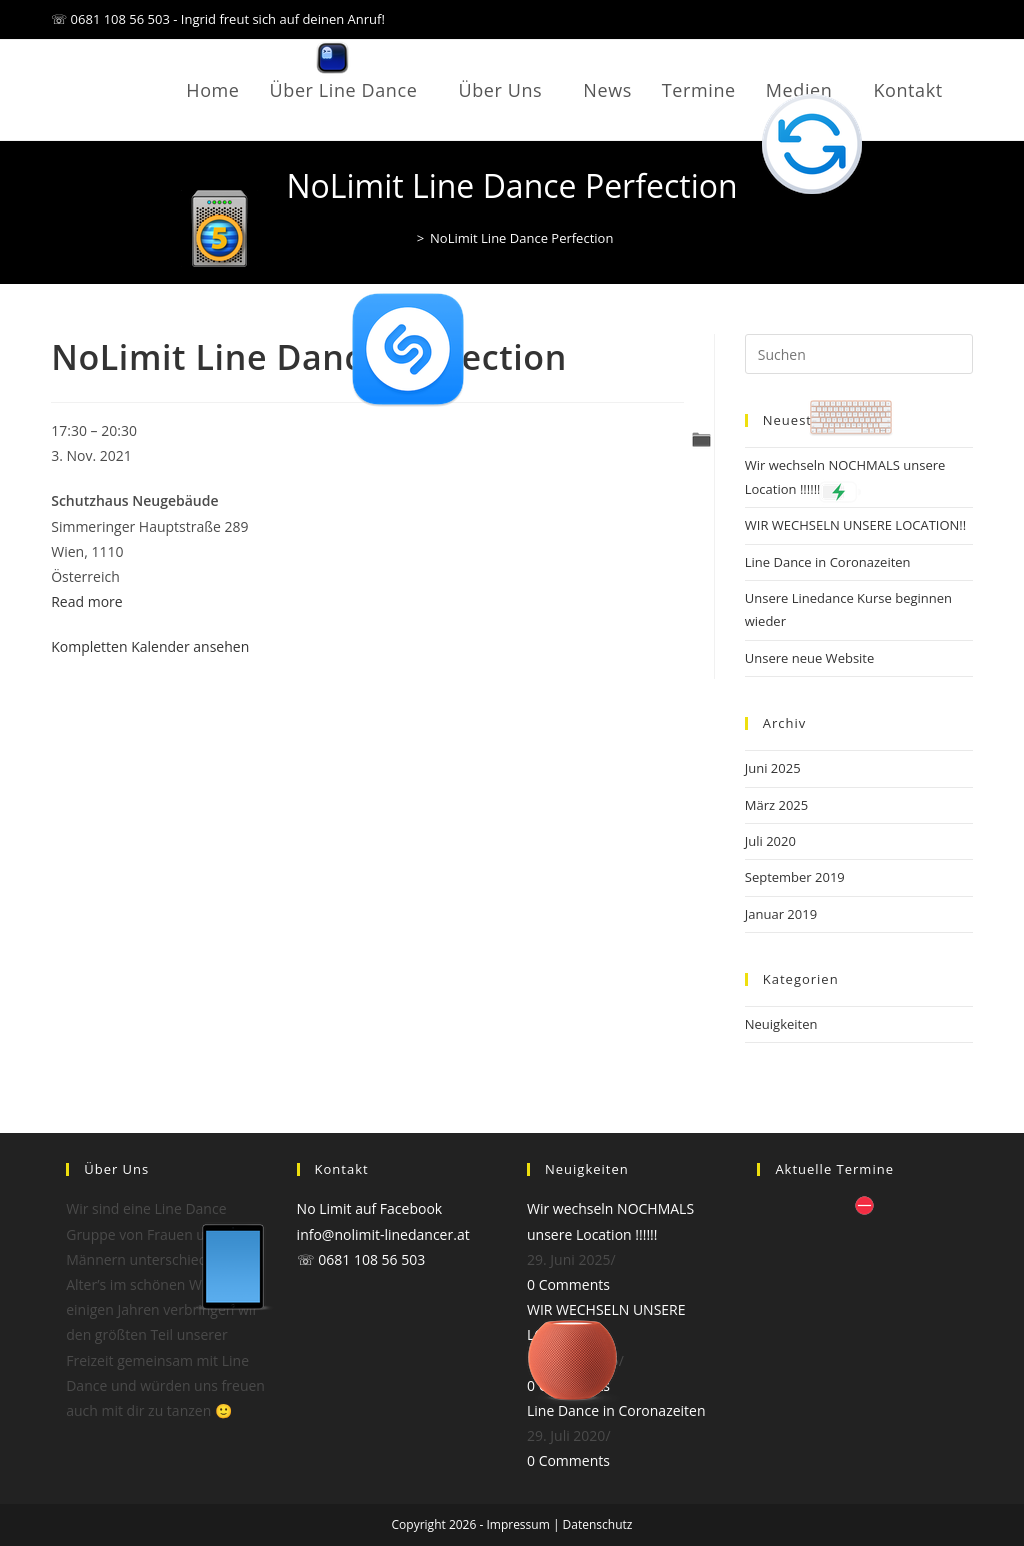 The width and height of the screenshot is (1024, 1546). Describe the element at coordinates (572, 1368) in the screenshot. I see `HomePod mini smart speaker in orange` at that location.